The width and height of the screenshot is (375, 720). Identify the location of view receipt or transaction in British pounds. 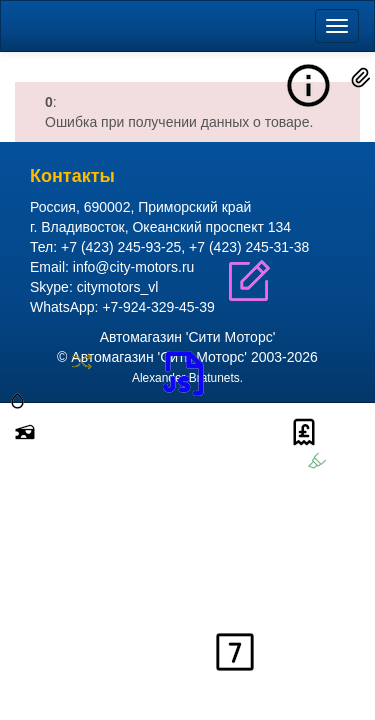
(304, 432).